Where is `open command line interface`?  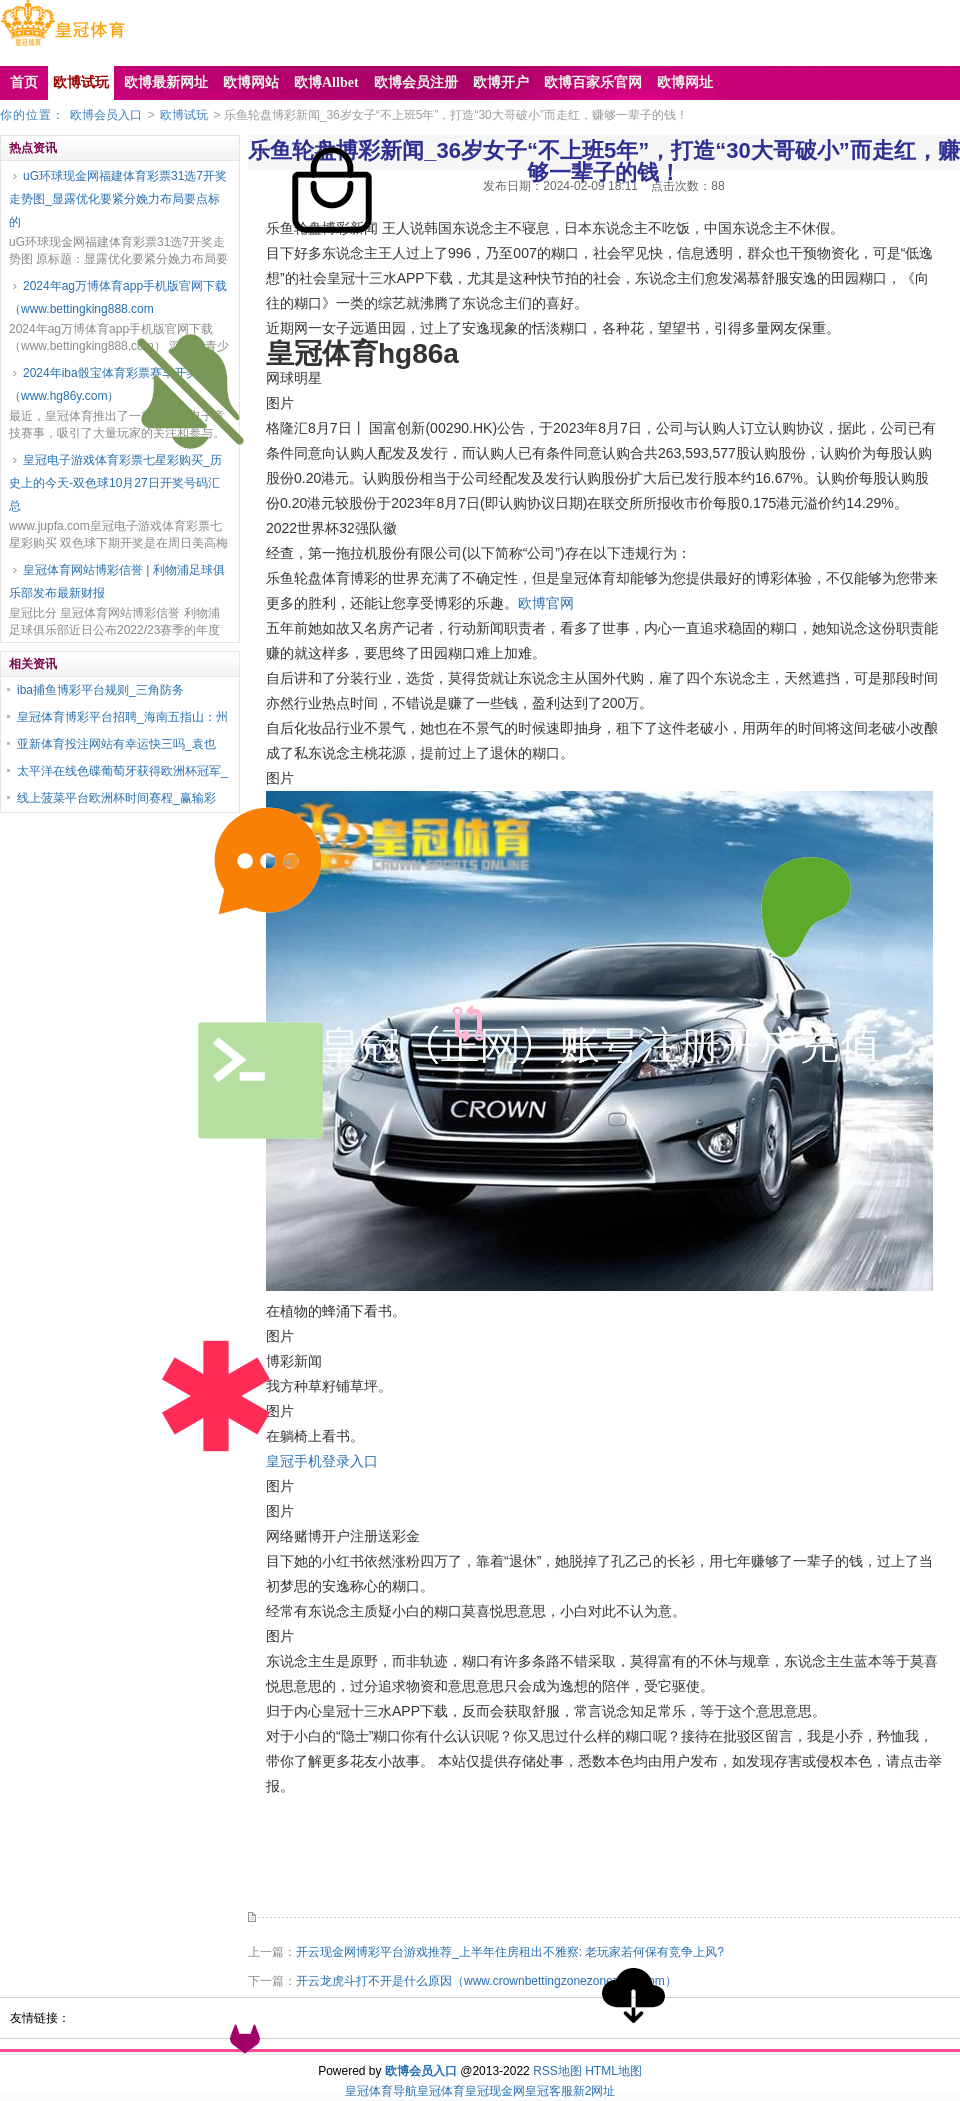 open command line interface is located at coordinates (260, 1080).